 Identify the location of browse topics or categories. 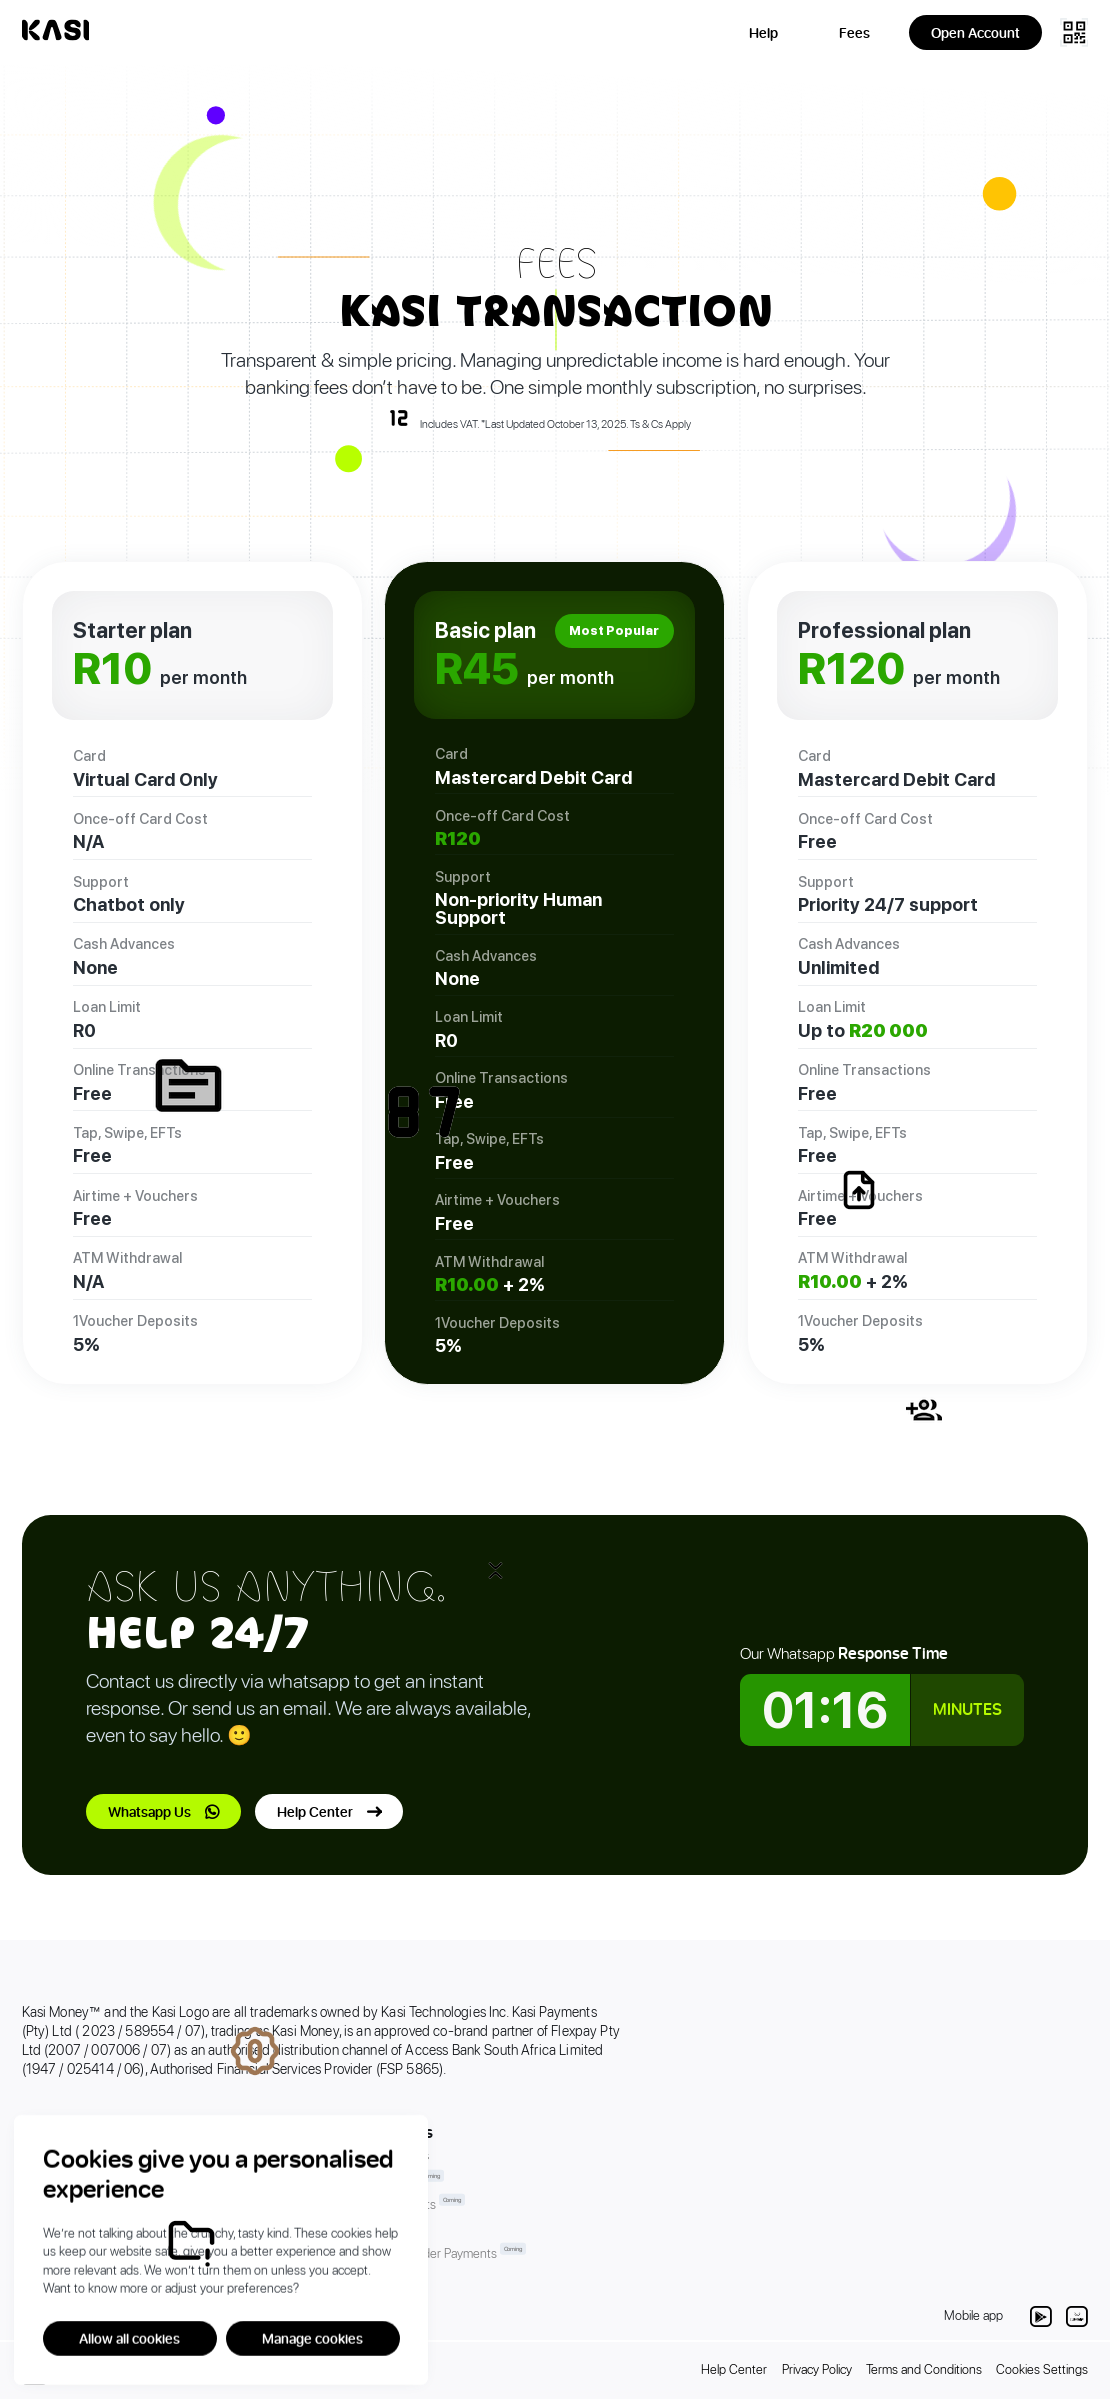
(188, 1085).